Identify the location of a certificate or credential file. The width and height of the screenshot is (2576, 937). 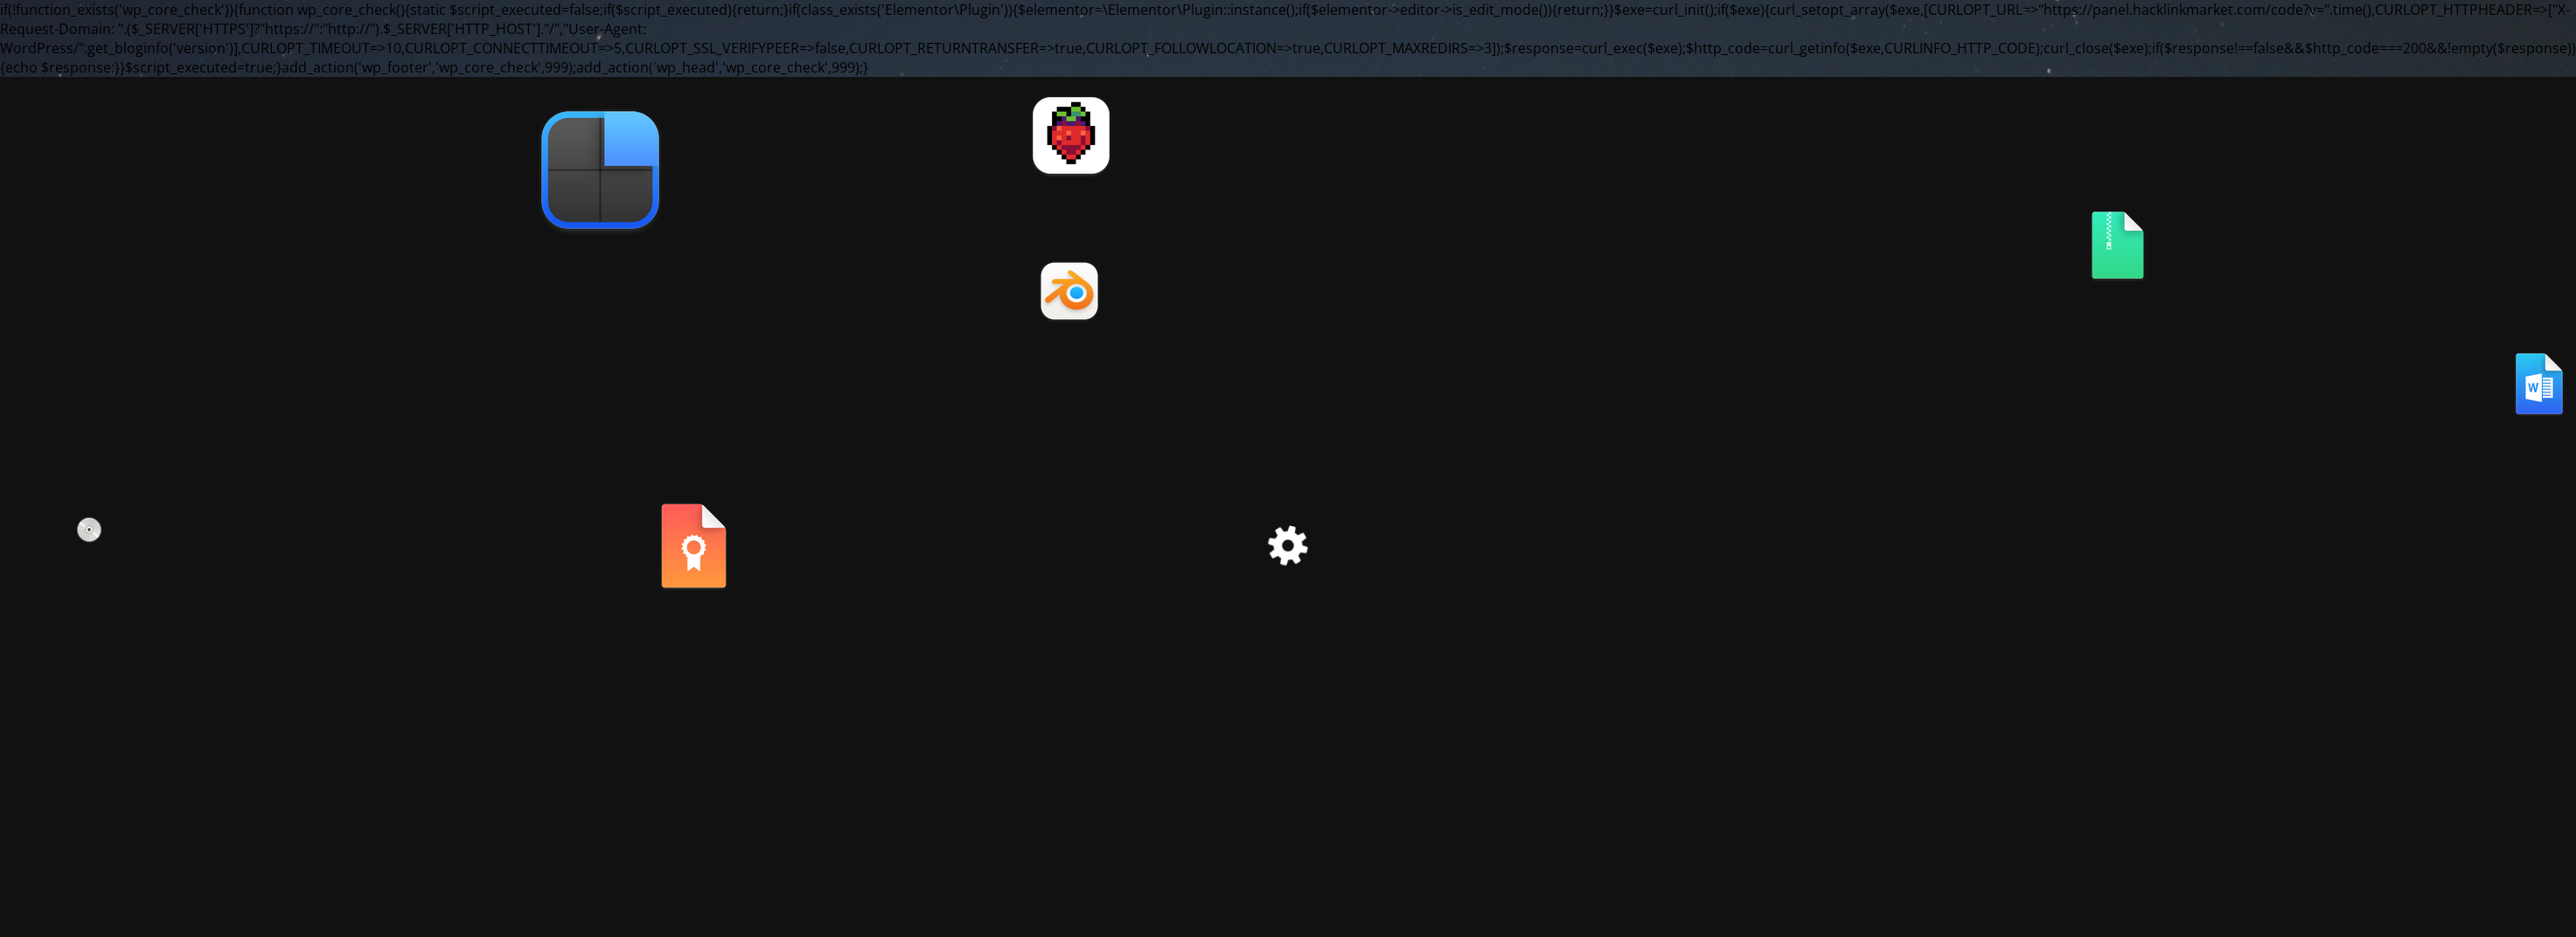
(693, 545).